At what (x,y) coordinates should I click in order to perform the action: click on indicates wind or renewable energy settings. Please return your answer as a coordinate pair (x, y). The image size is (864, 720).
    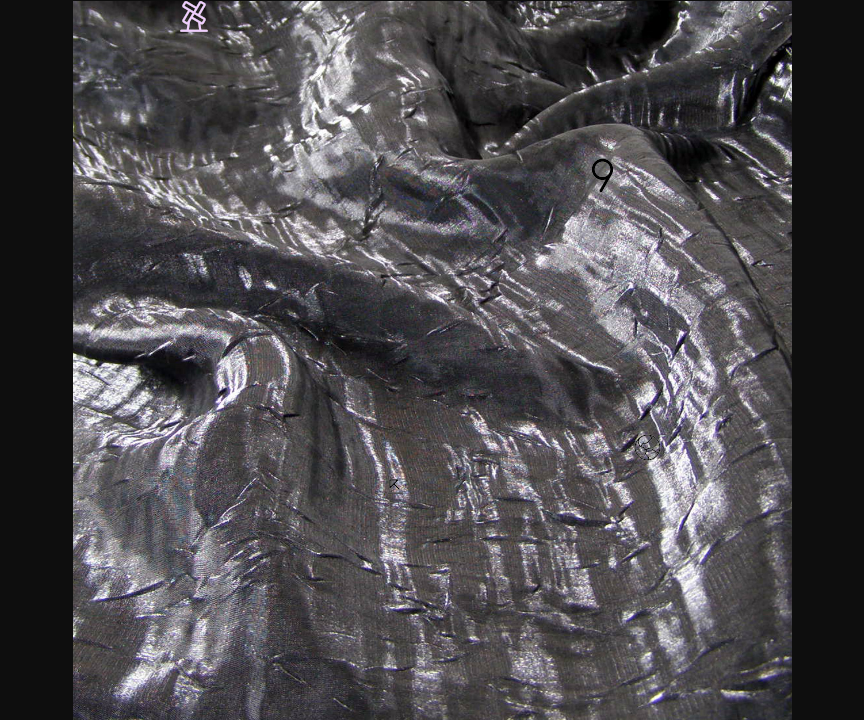
    Looking at the image, I should click on (194, 17).